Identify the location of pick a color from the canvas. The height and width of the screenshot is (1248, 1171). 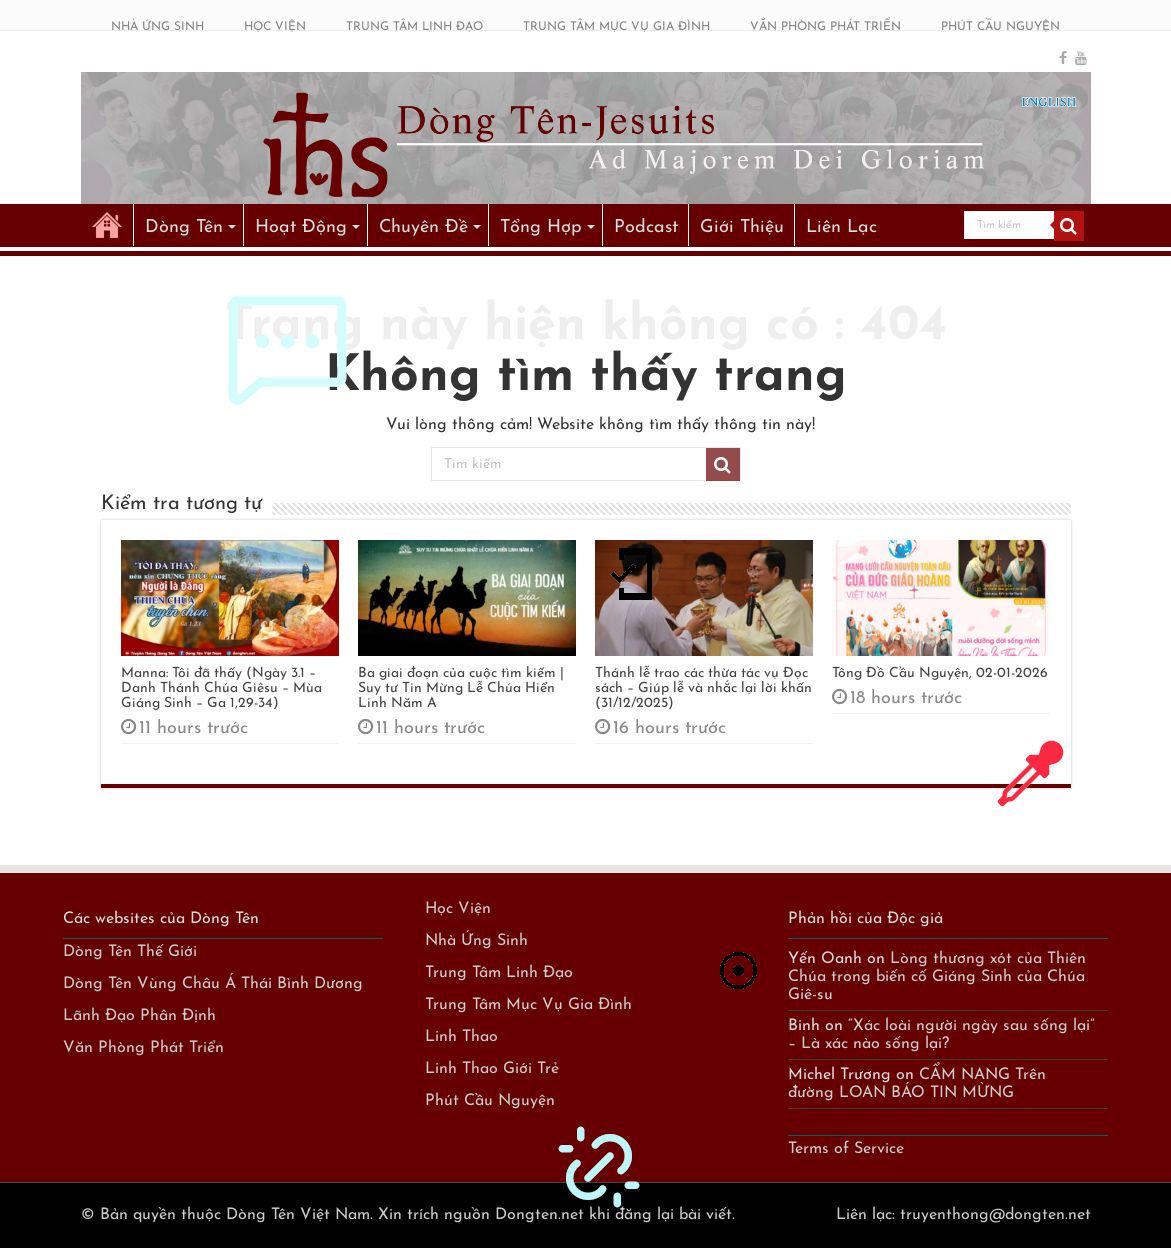
(1030, 773).